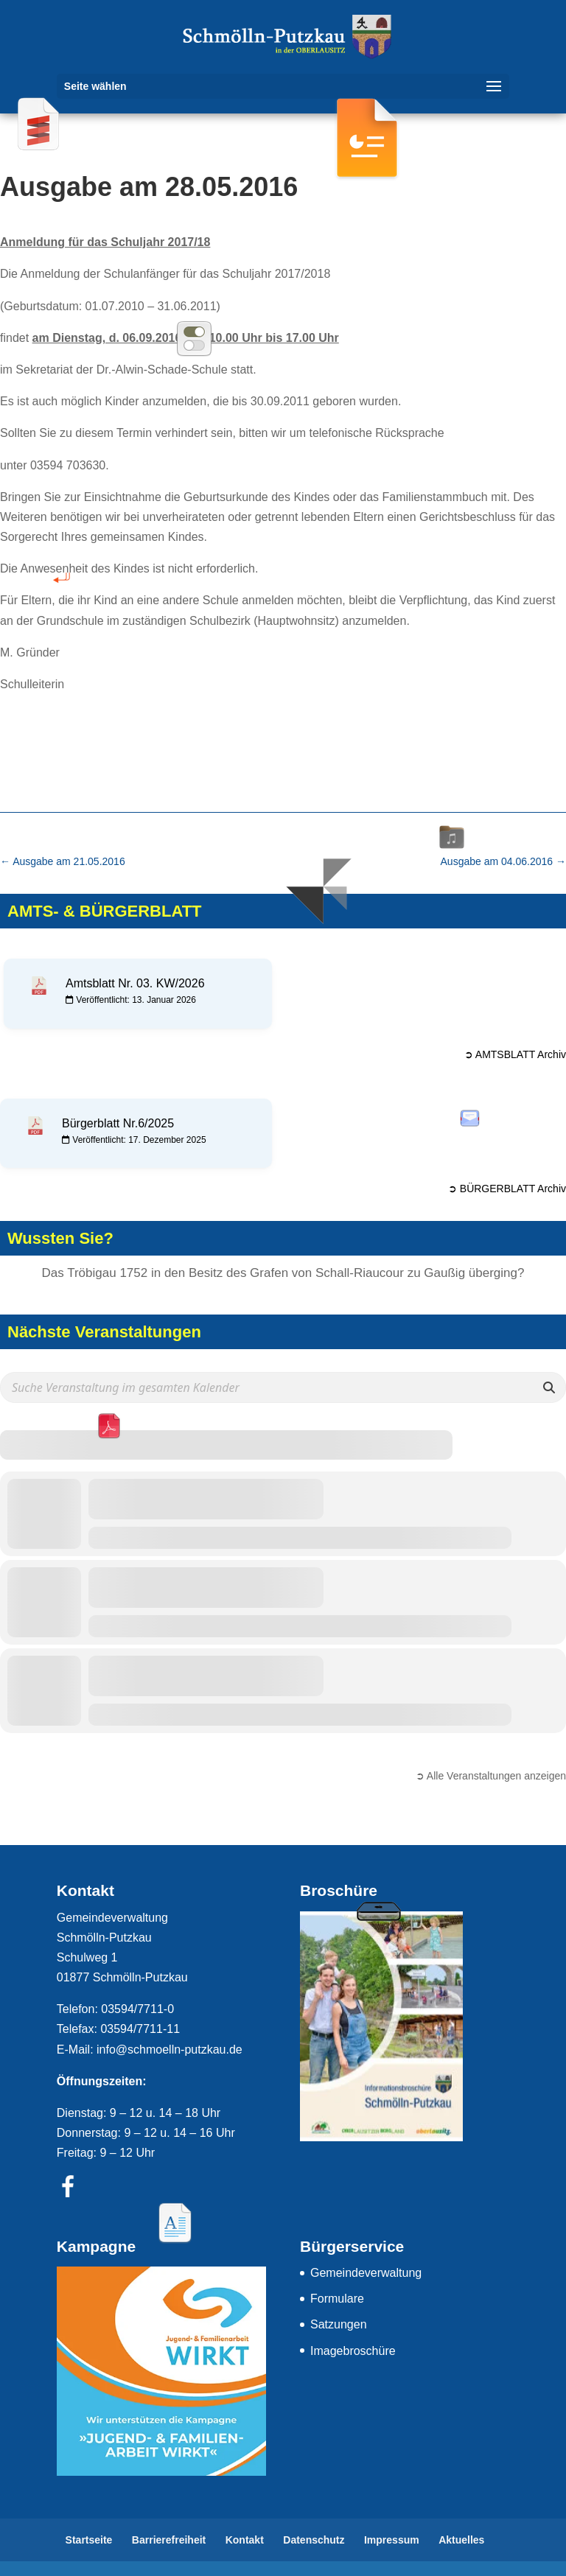 This screenshot has width=566, height=2576. I want to click on reply to all recipients of an email, so click(61, 578).